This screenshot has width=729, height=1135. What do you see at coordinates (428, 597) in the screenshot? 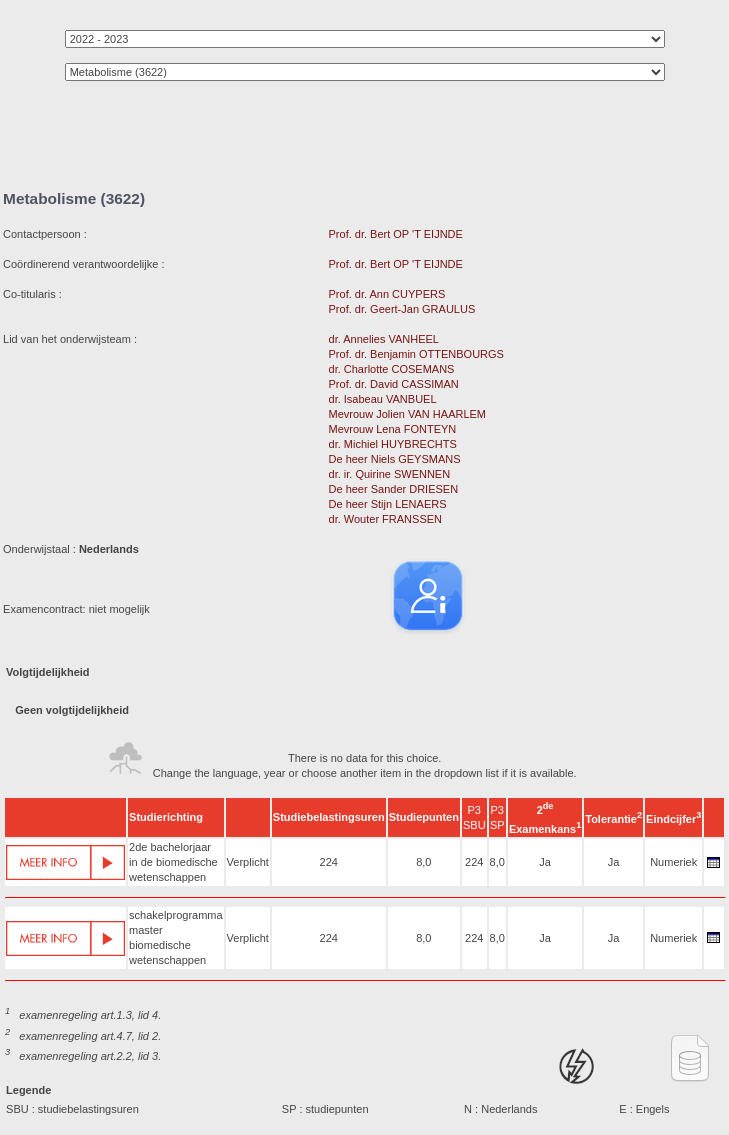
I see `manage connected online accounts` at bounding box center [428, 597].